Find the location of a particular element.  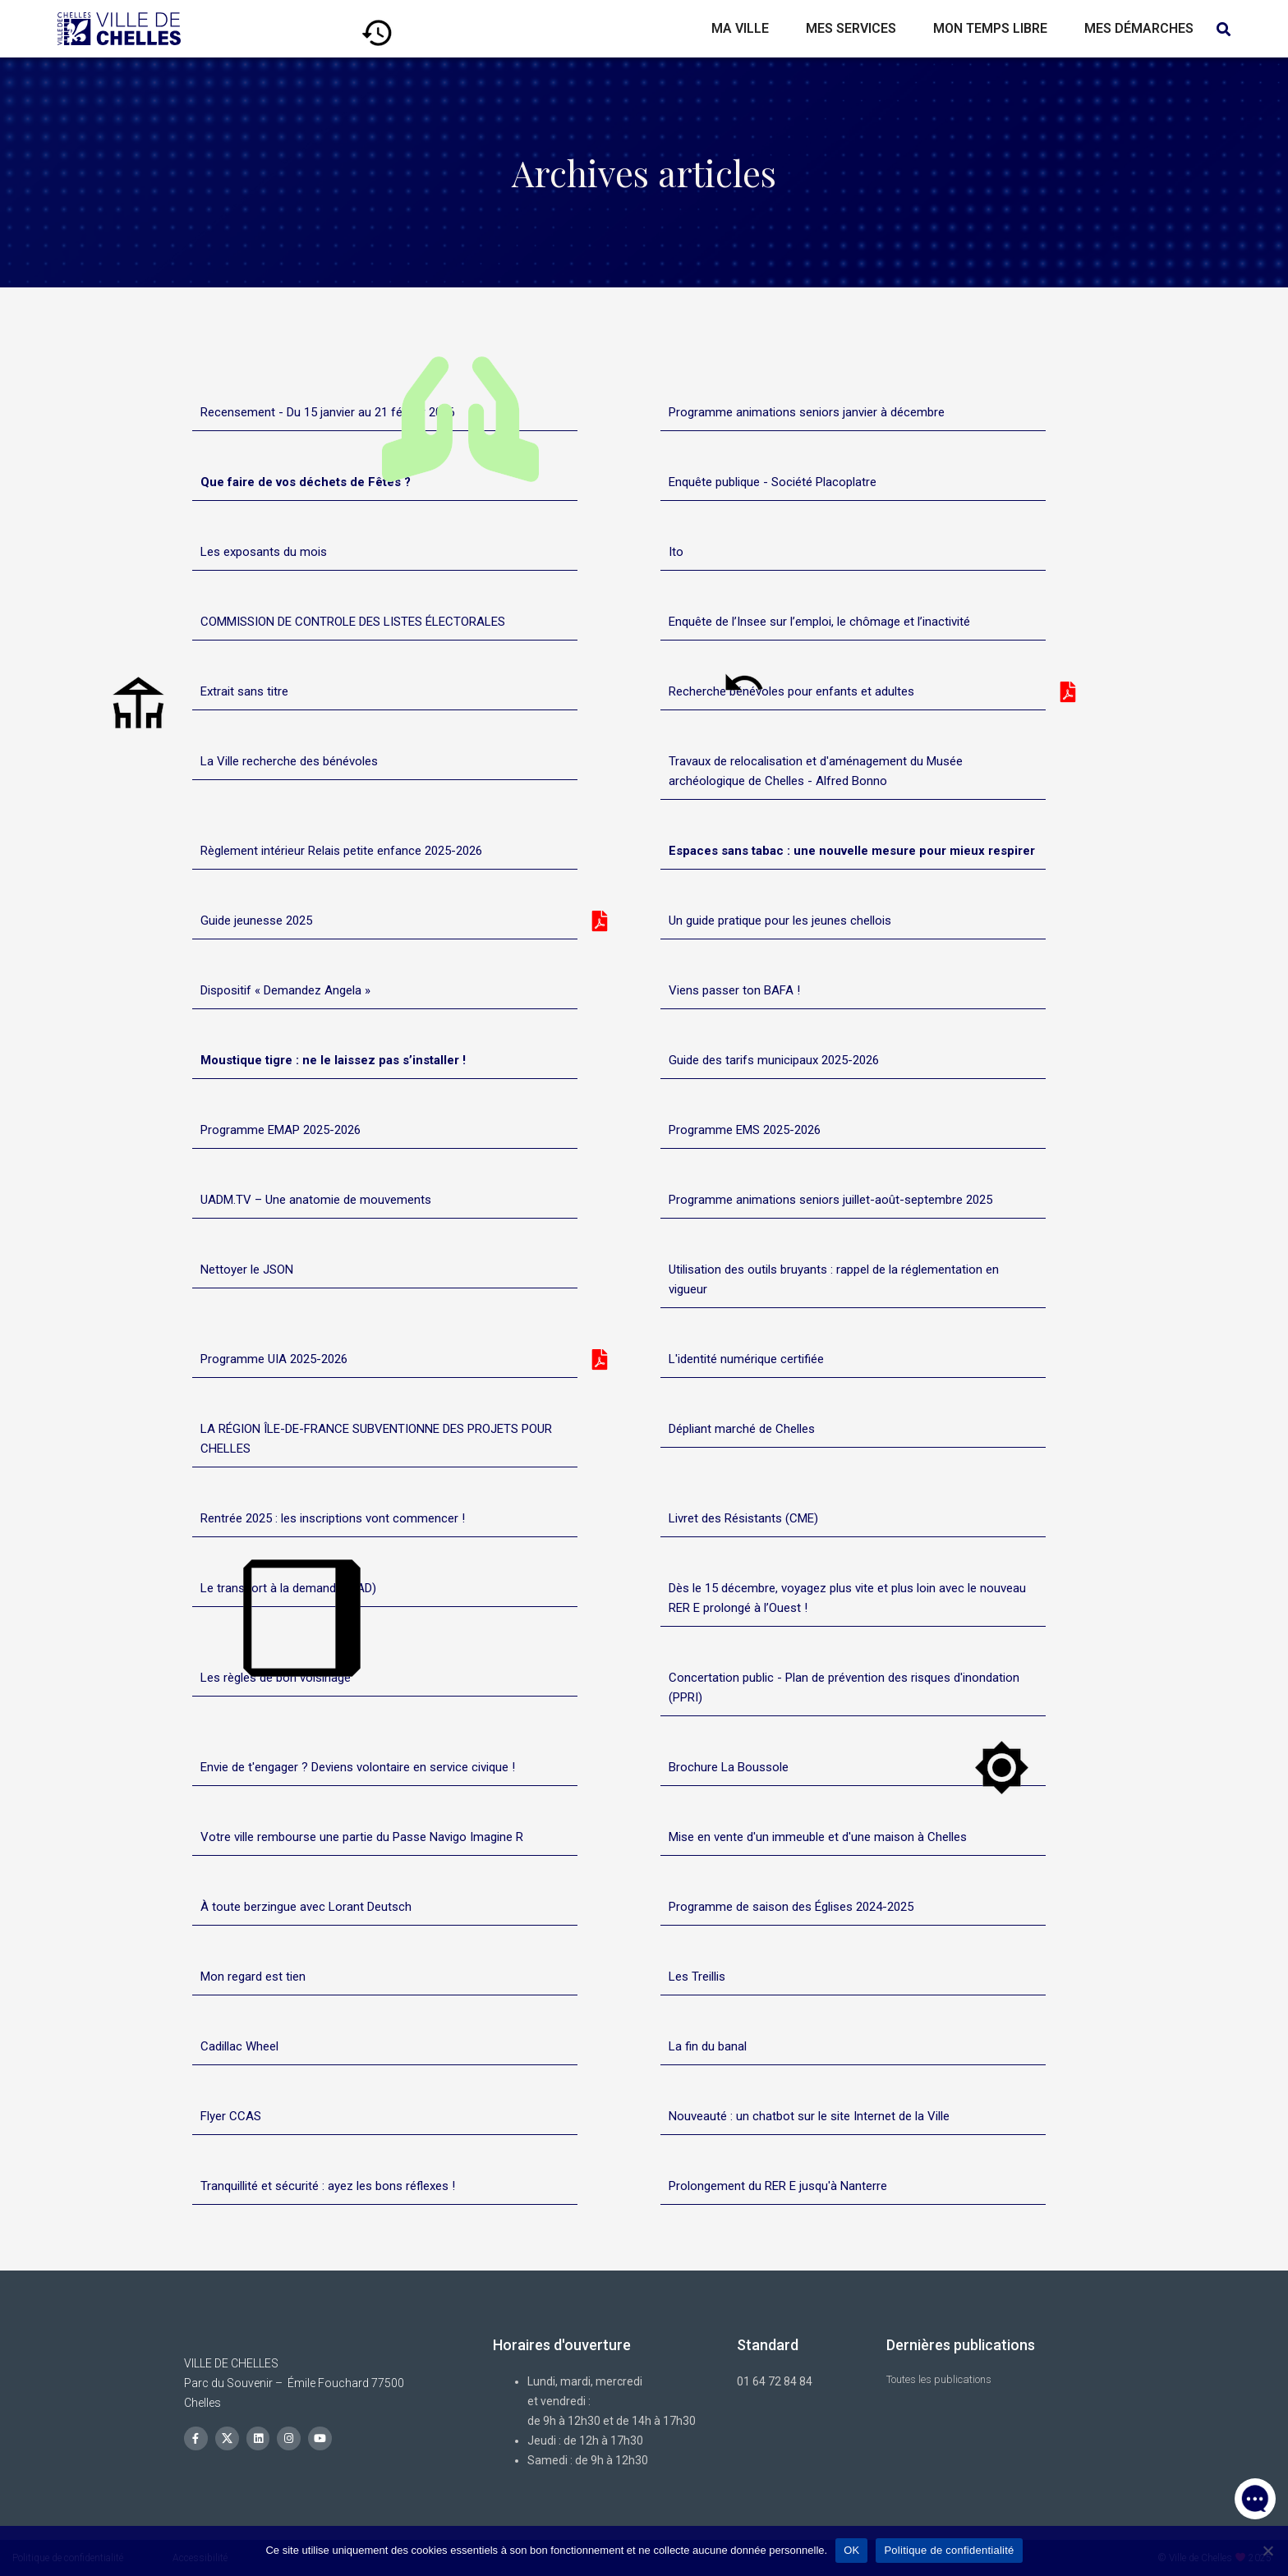

view browsing or activity history is located at coordinates (377, 33).